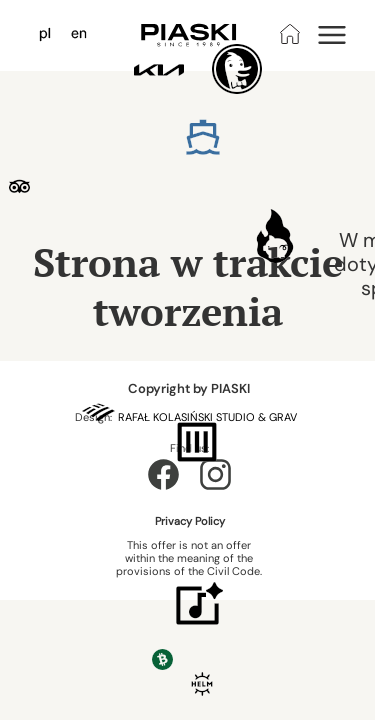 This screenshot has height=720, width=375. What do you see at coordinates (203, 138) in the screenshot?
I see `select ship or boat transportation` at bounding box center [203, 138].